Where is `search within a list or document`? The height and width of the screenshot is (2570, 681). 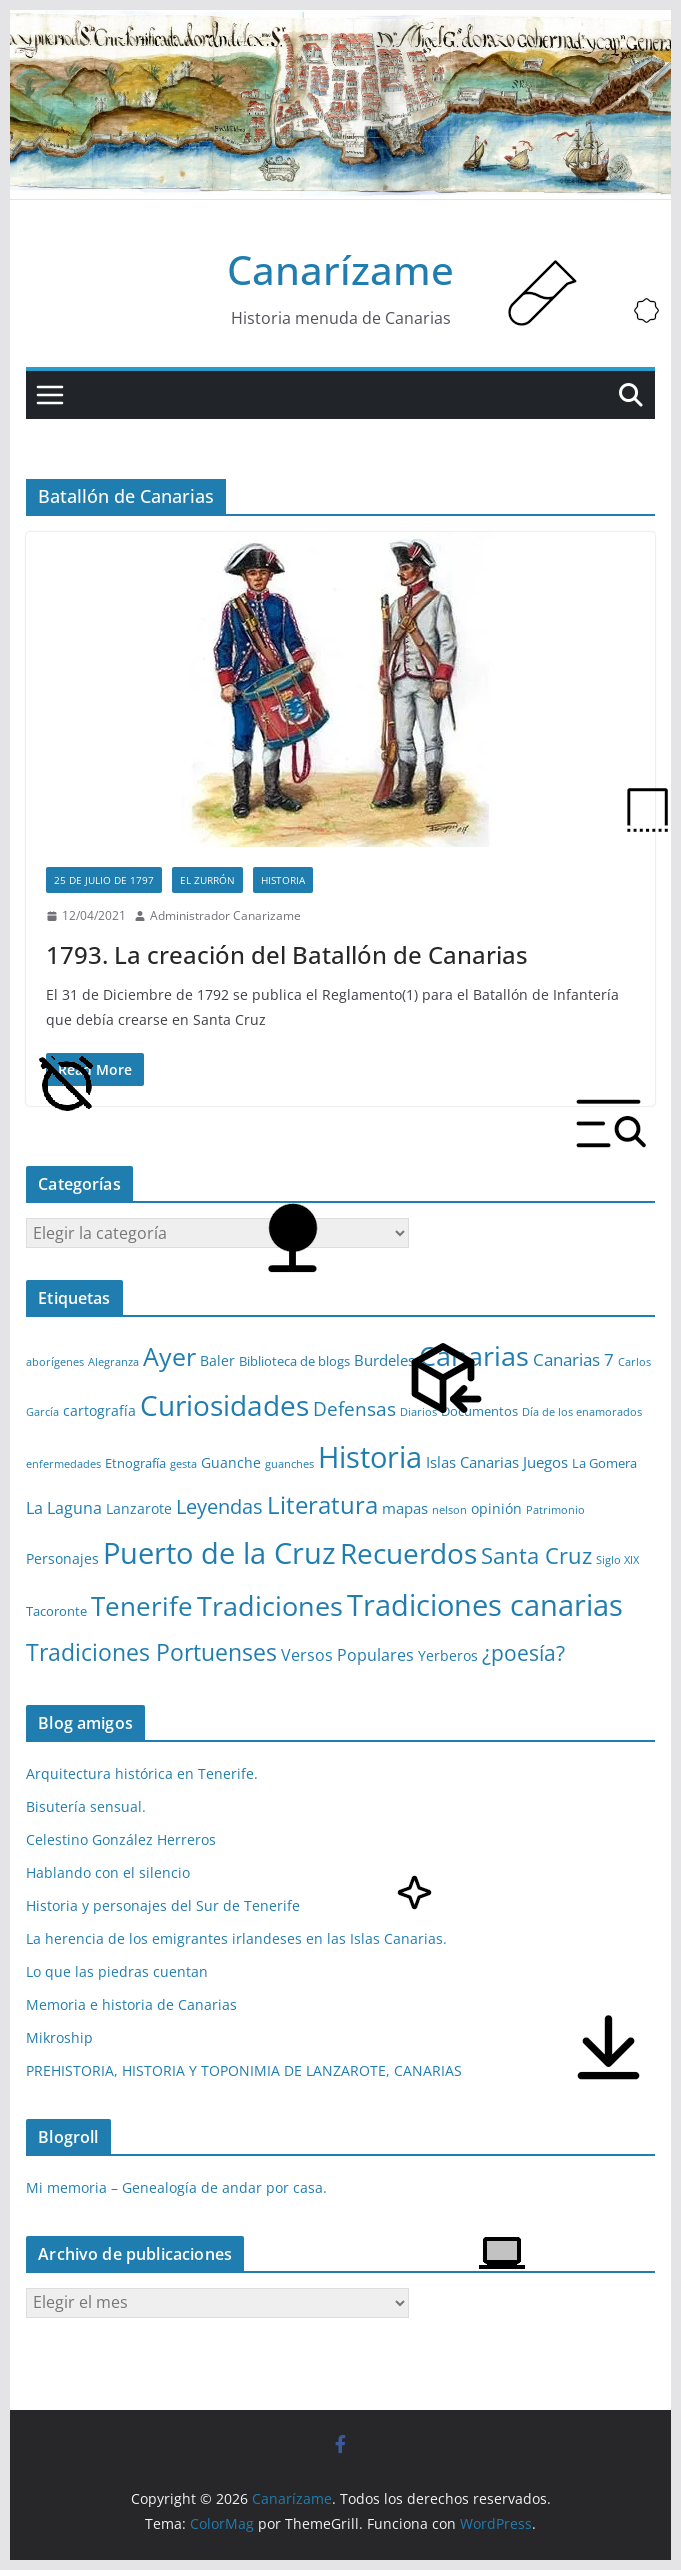 search within a list or document is located at coordinates (608, 1123).